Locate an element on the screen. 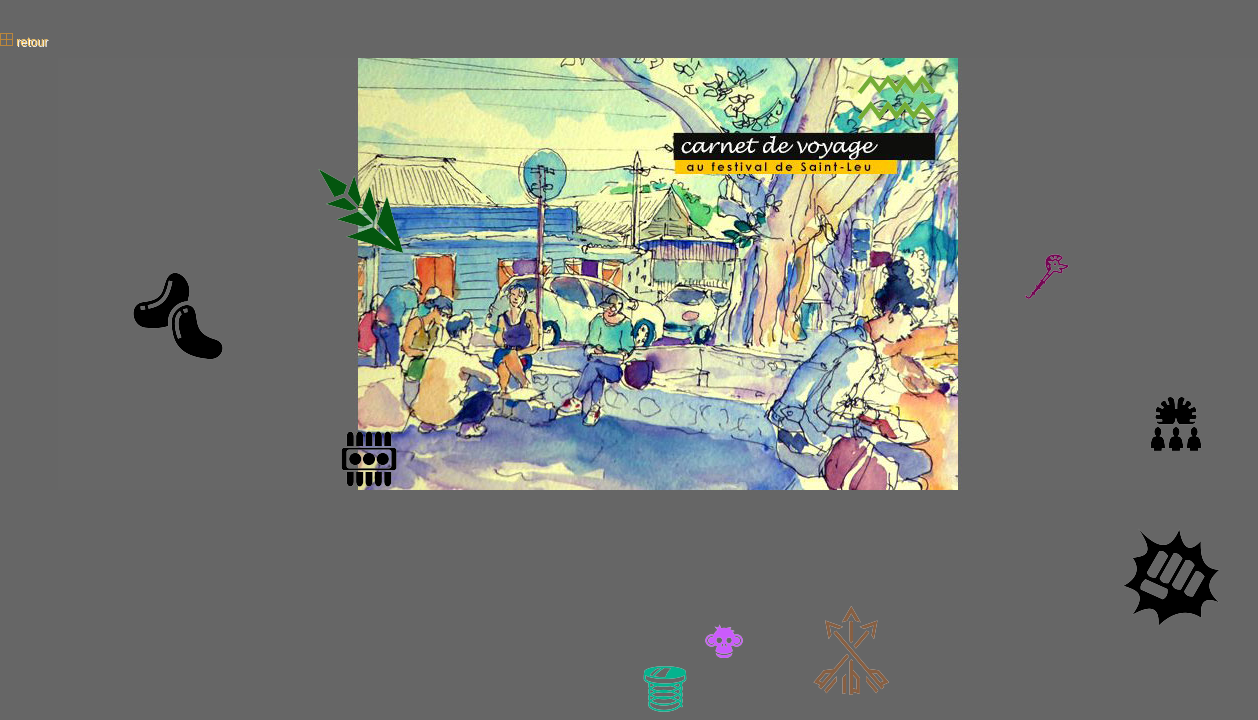  select multiple arrows or projectiles is located at coordinates (851, 651).